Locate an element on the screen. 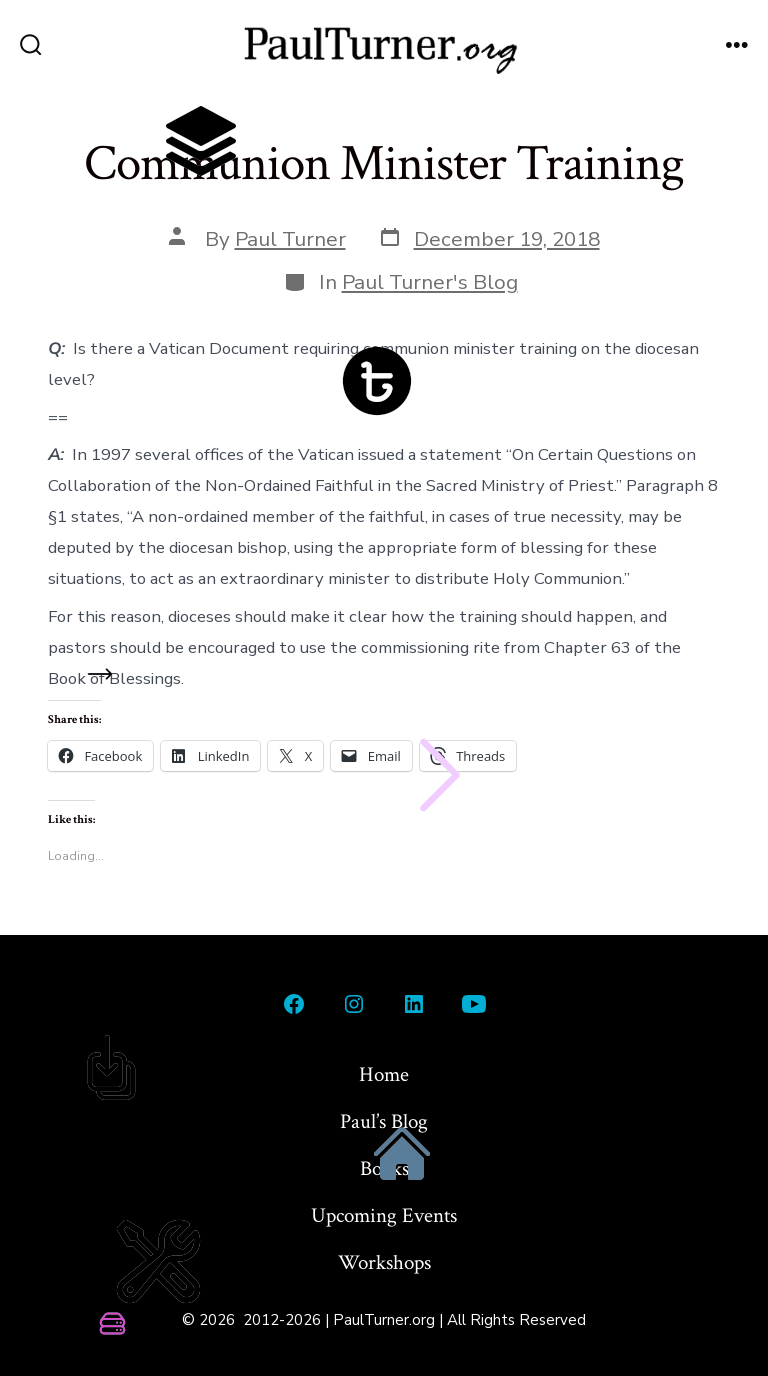 This screenshot has height=1376, width=768. view layers or stacked content is located at coordinates (201, 141).